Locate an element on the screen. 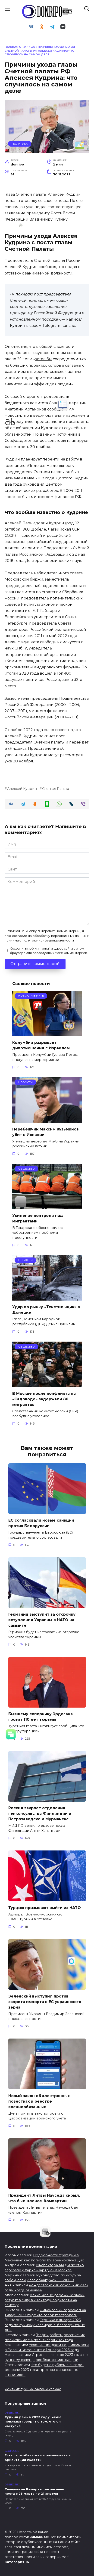  open notes-up markdown note-taking app is located at coordinates (63, 404).